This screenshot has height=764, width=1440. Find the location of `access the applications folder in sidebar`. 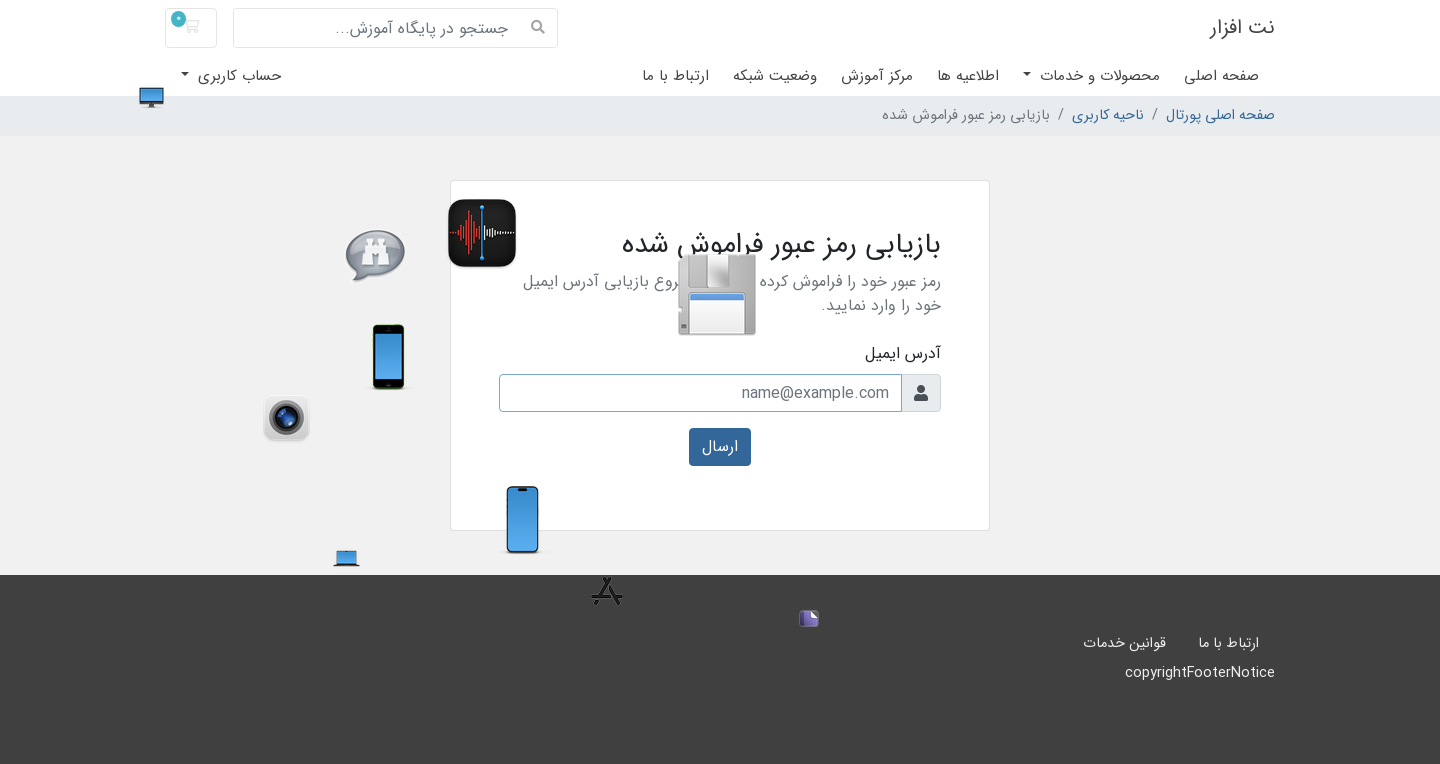

access the applications folder in sidebar is located at coordinates (607, 591).